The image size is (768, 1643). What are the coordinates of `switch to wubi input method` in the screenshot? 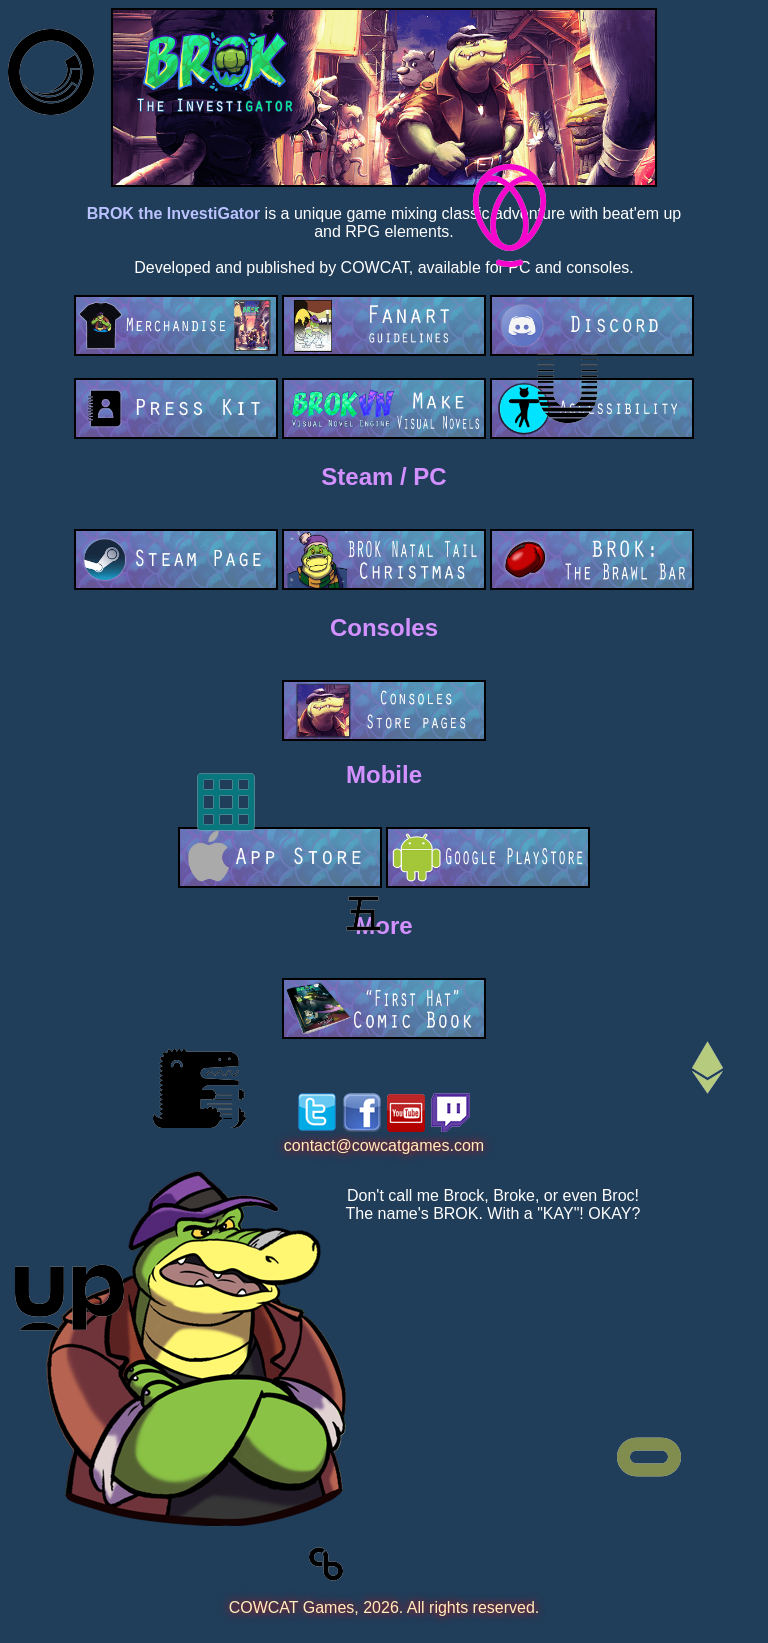 It's located at (363, 913).